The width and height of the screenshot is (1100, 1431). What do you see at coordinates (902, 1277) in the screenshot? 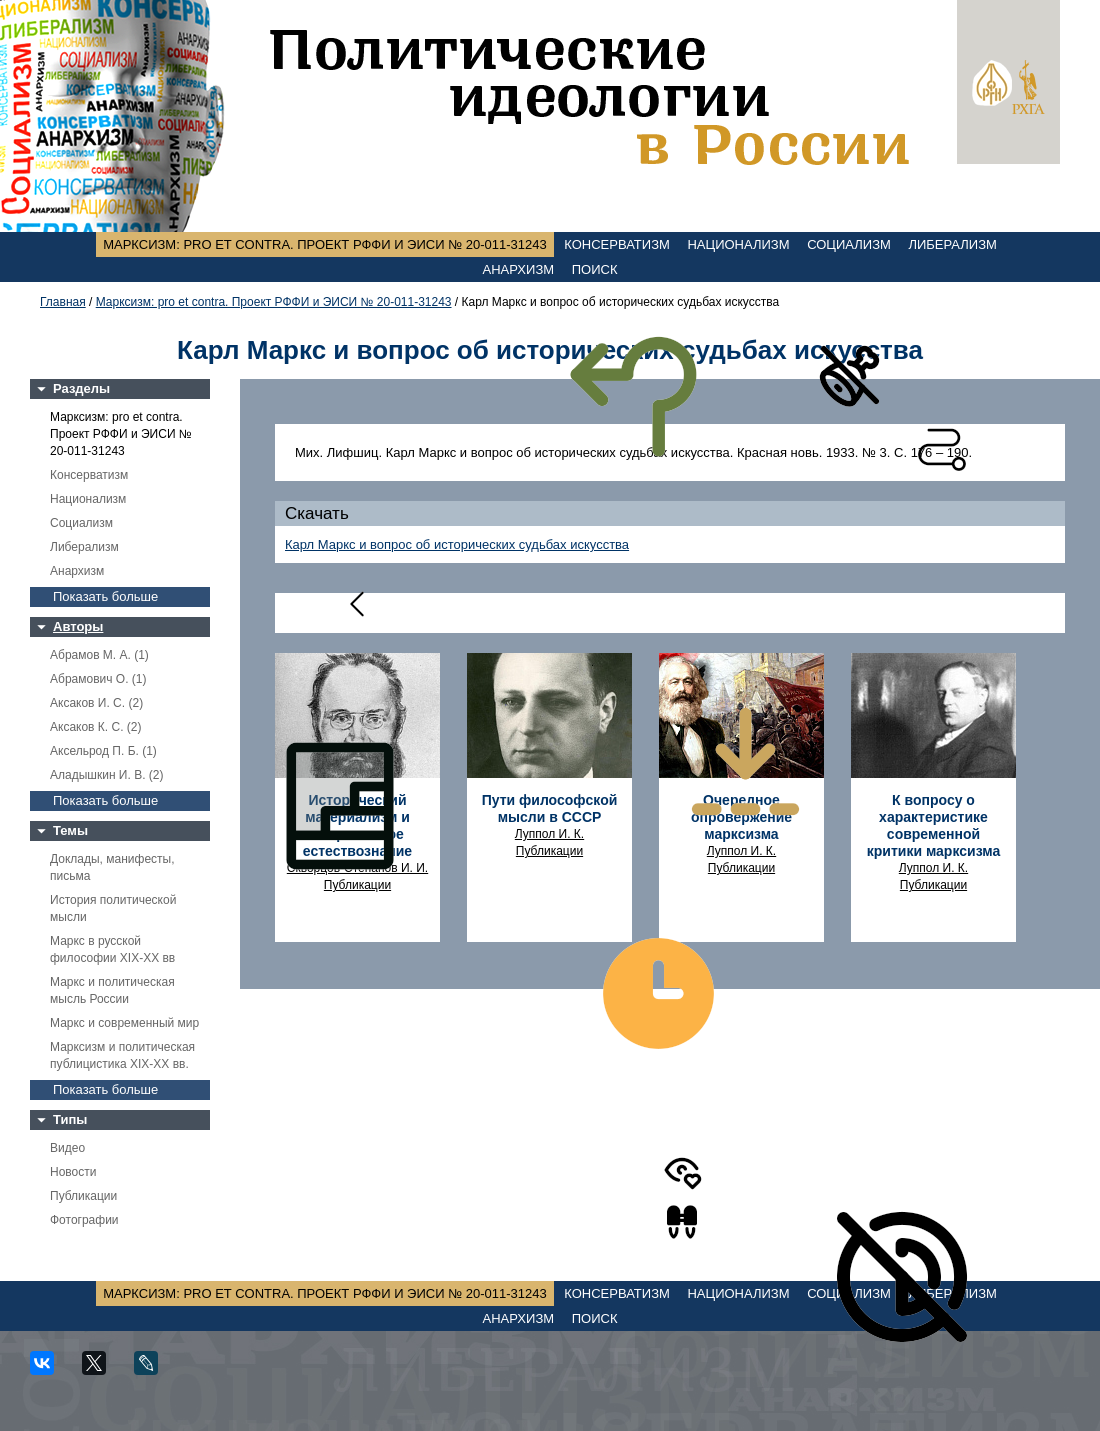
I see `disable contrast adjustment` at bounding box center [902, 1277].